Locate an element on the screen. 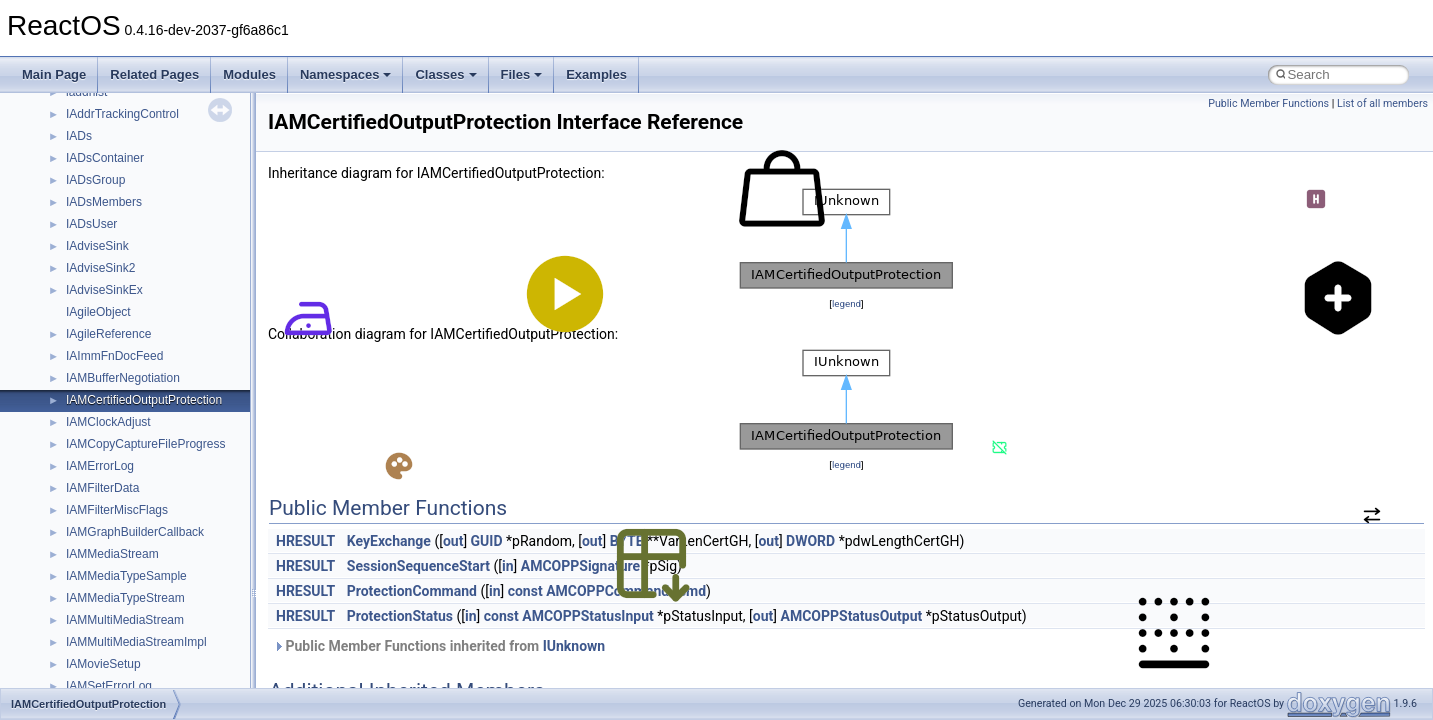 This screenshot has width=1433, height=720. open color or theme customization options is located at coordinates (399, 466).